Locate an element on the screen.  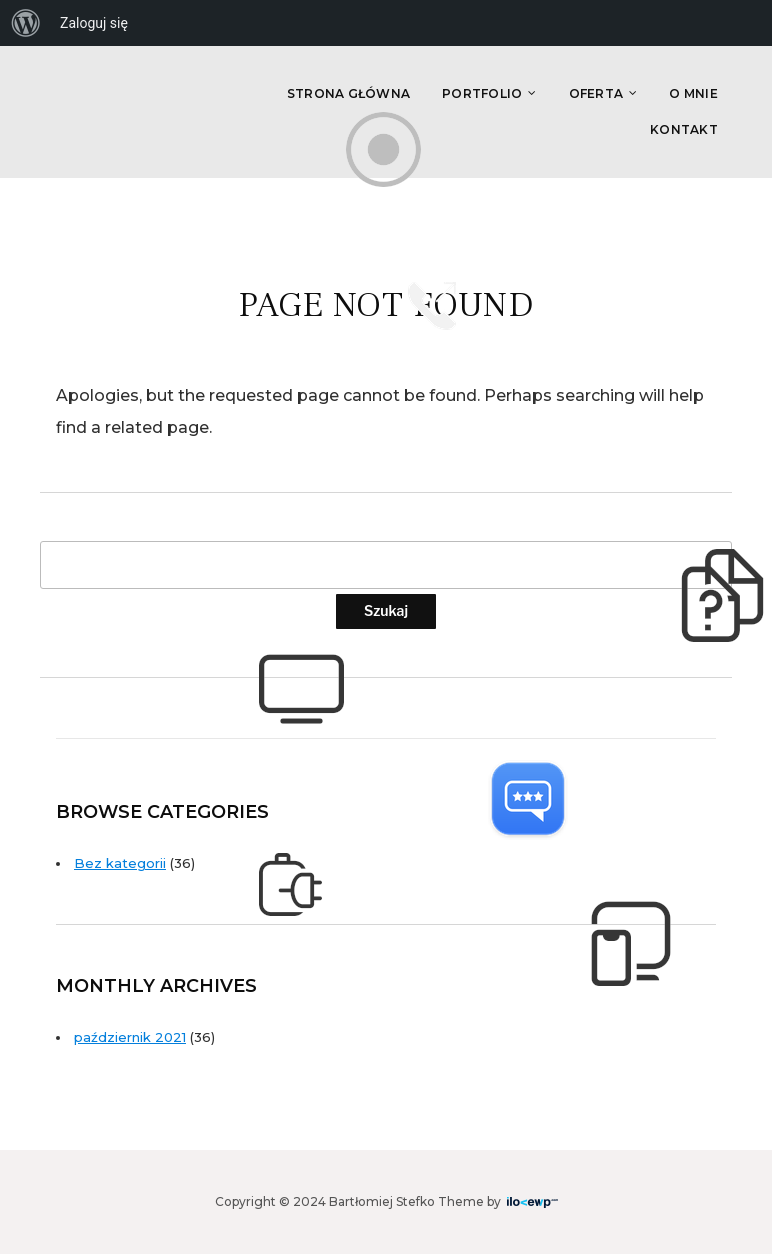
access frequently asked questions is located at coordinates (722, 595).